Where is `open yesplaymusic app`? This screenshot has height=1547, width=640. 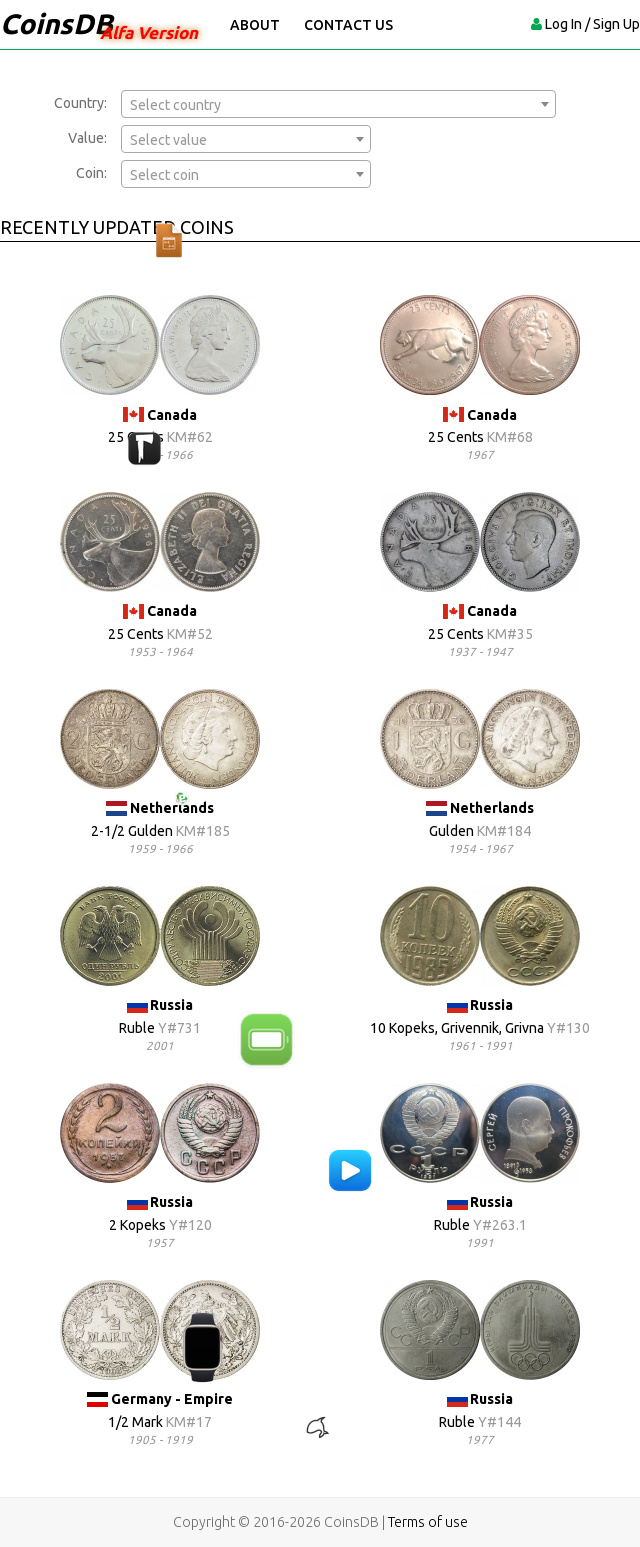 open yesplaymusic app is located at coordinates (349, 1170).